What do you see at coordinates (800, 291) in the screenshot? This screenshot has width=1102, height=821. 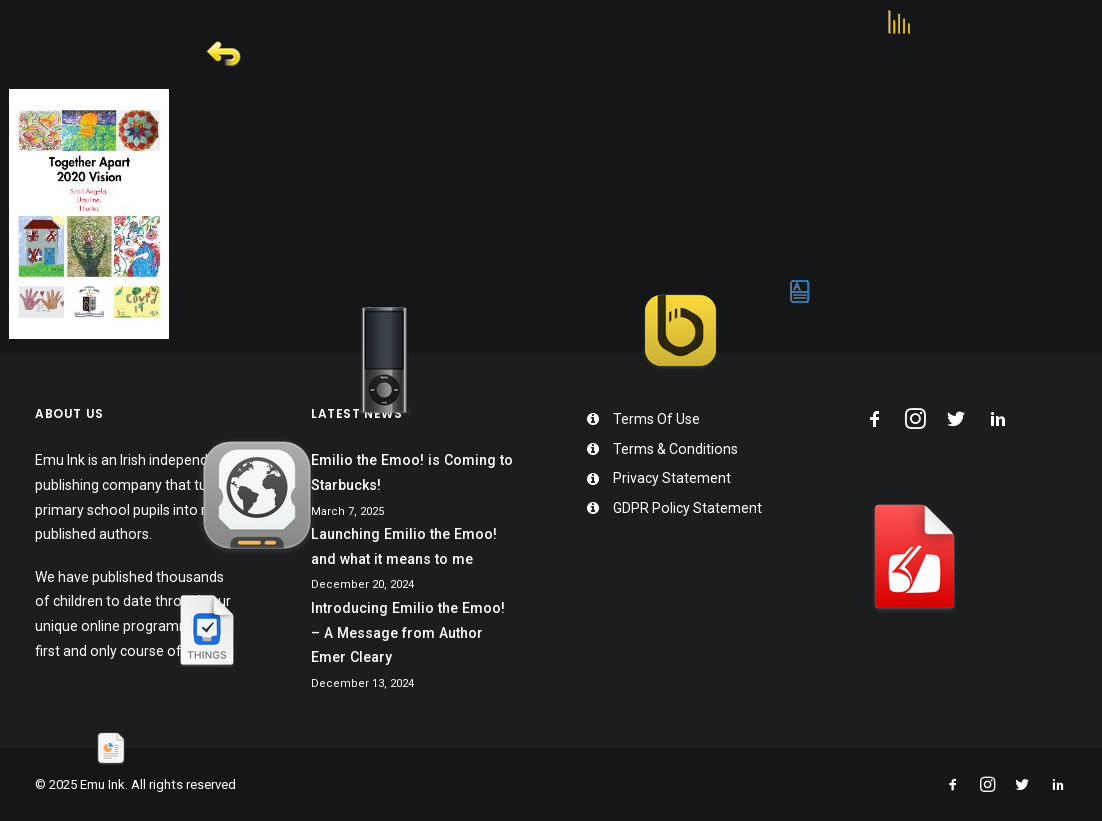 I see `scan a document or image` at bounding box center [800, 291].